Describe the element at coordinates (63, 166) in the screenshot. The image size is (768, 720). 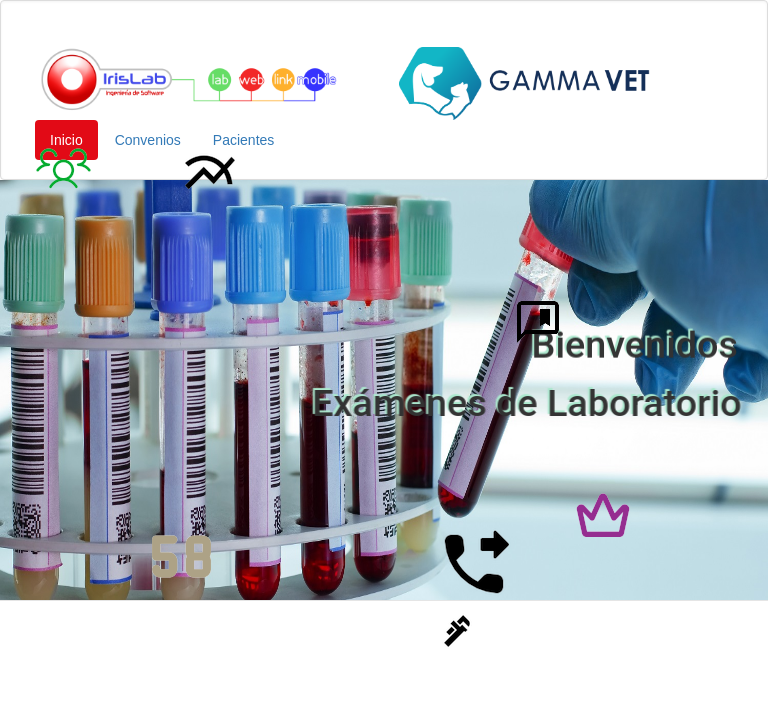
I see `view group or team members` at that location.